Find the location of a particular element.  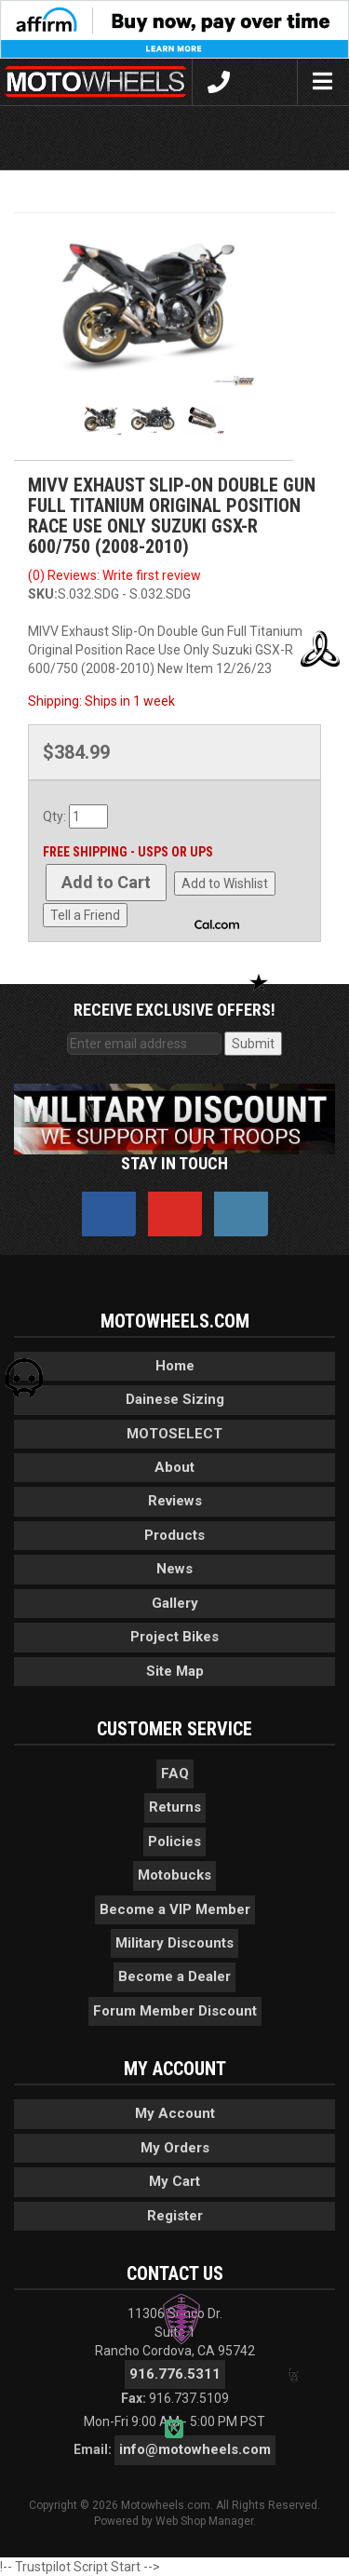

visit the Koenigsegg website or app is located at coordinates (181, 2319).